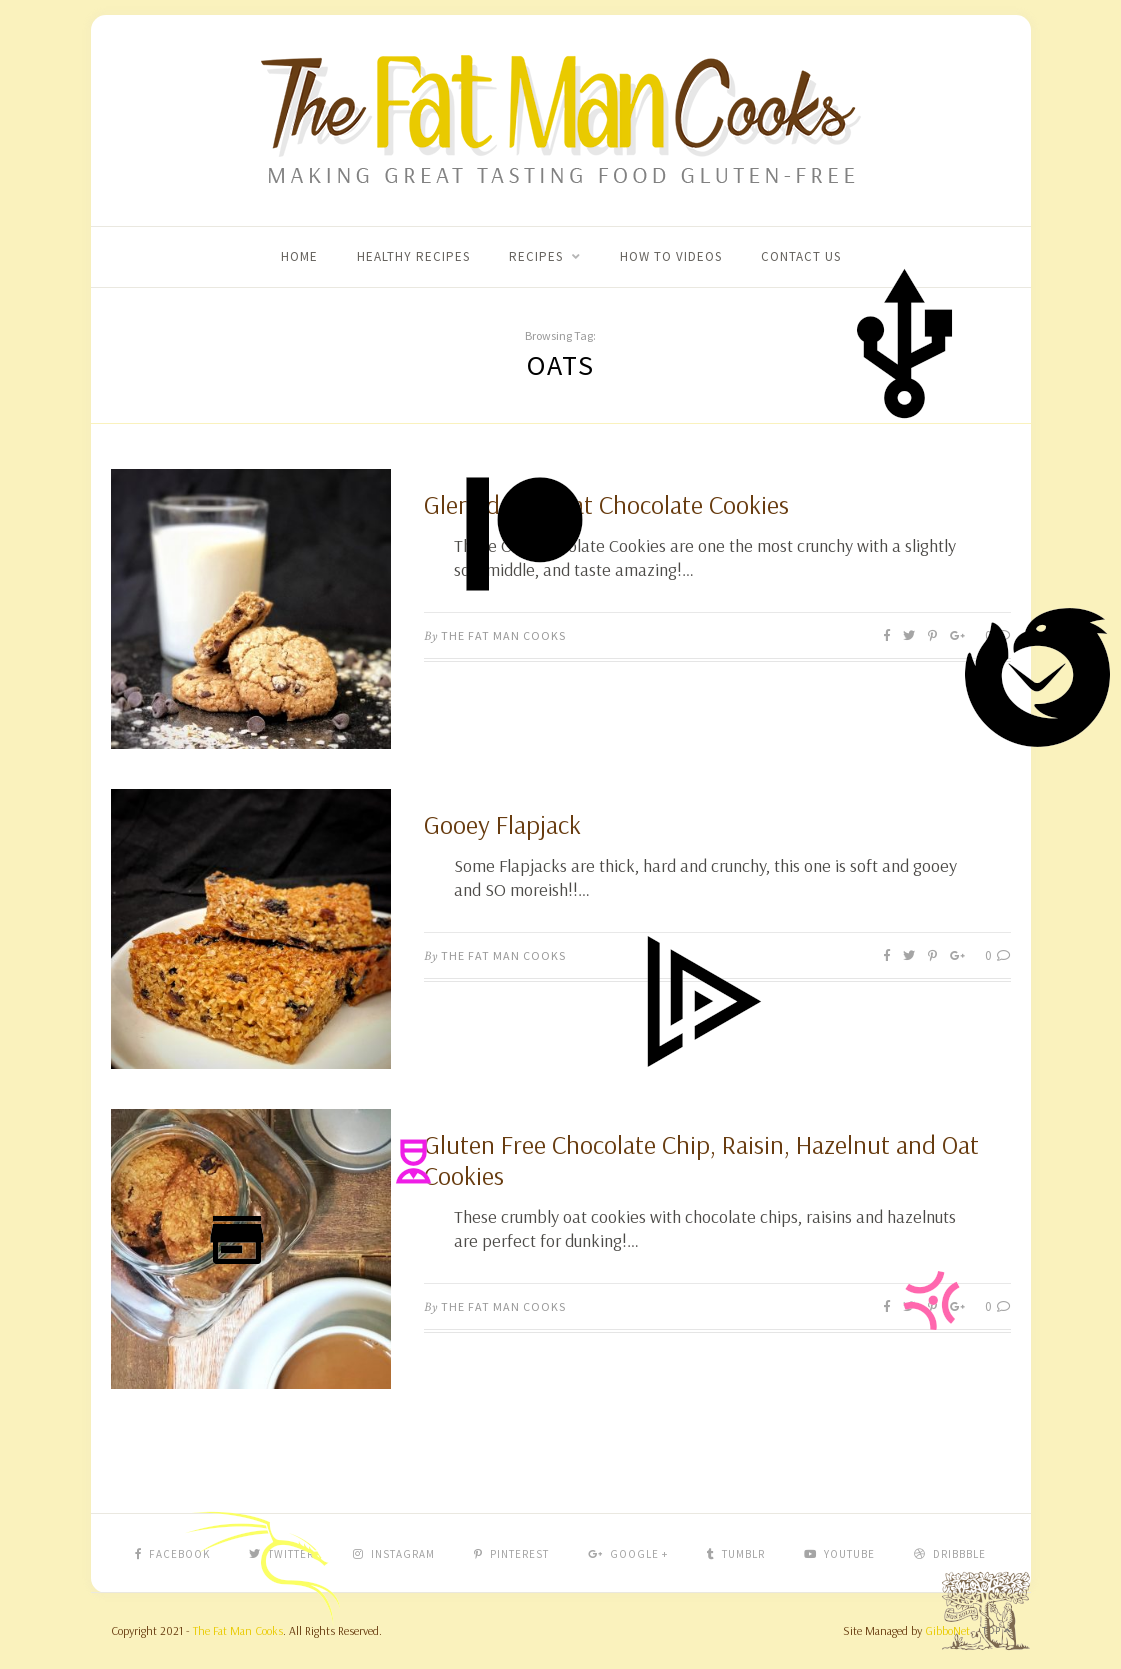 The image size is (1121, 1669). Describe the element at coordinates (523, 534) in the screenshot. I see `link to patreon profile or page` at that location.